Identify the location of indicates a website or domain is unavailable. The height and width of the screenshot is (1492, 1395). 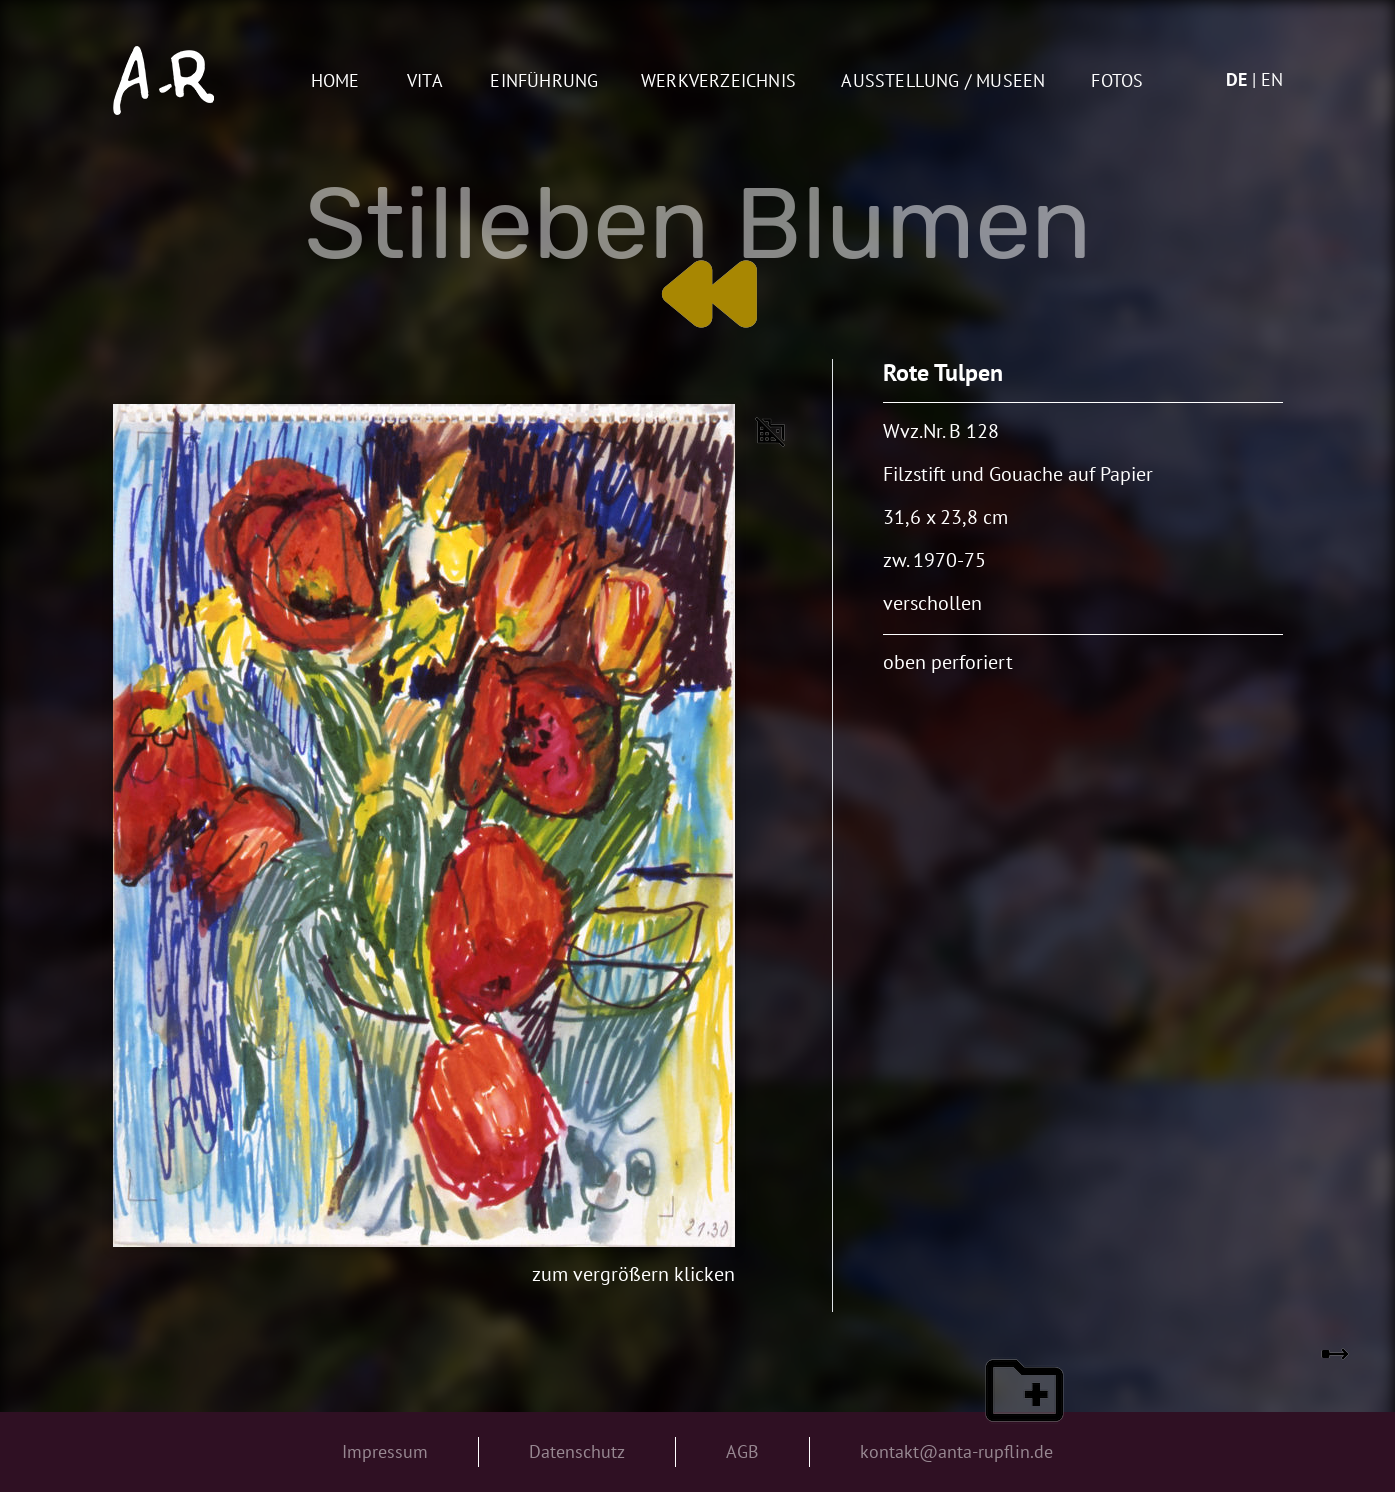
(771, 431).